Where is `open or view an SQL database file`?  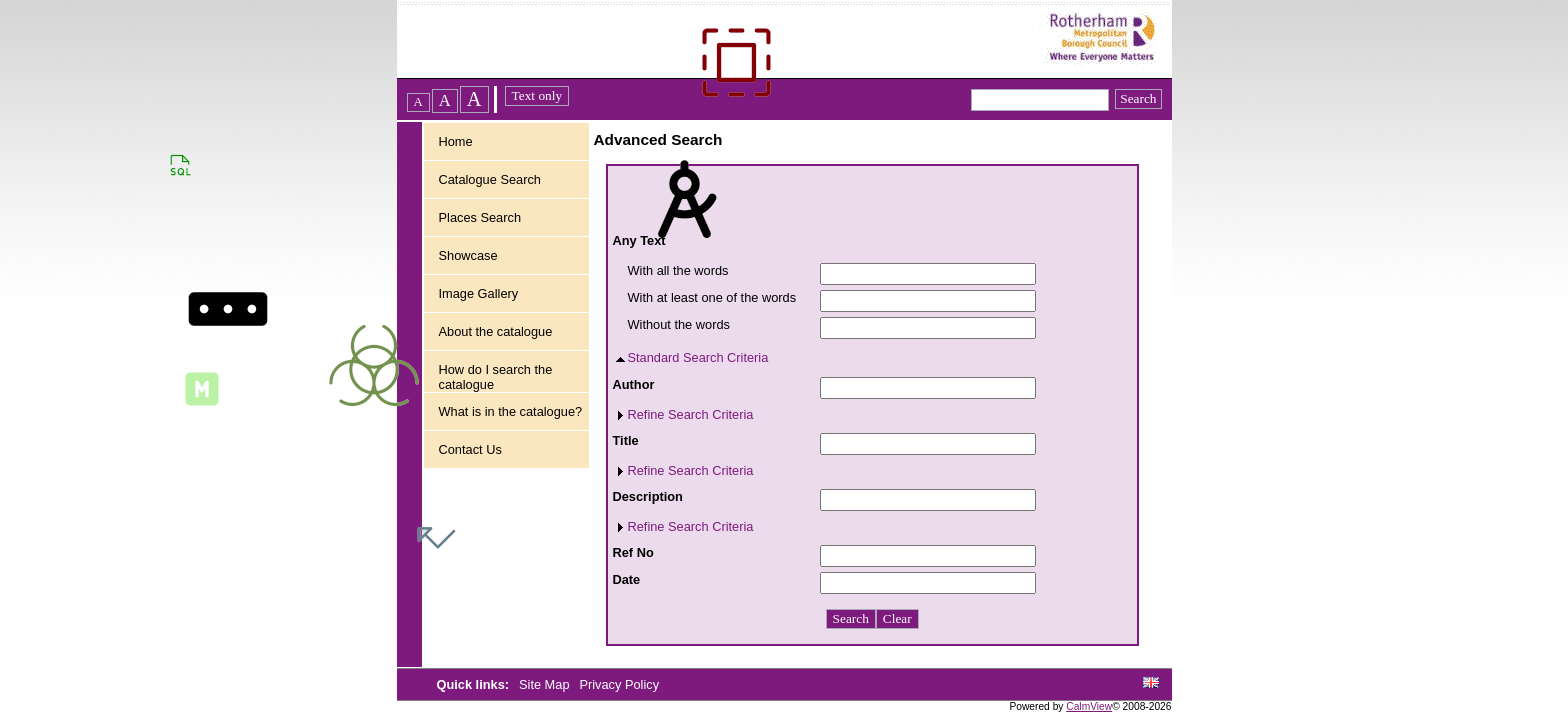 open or view an SQL database file is located at coordinates (180, 166).